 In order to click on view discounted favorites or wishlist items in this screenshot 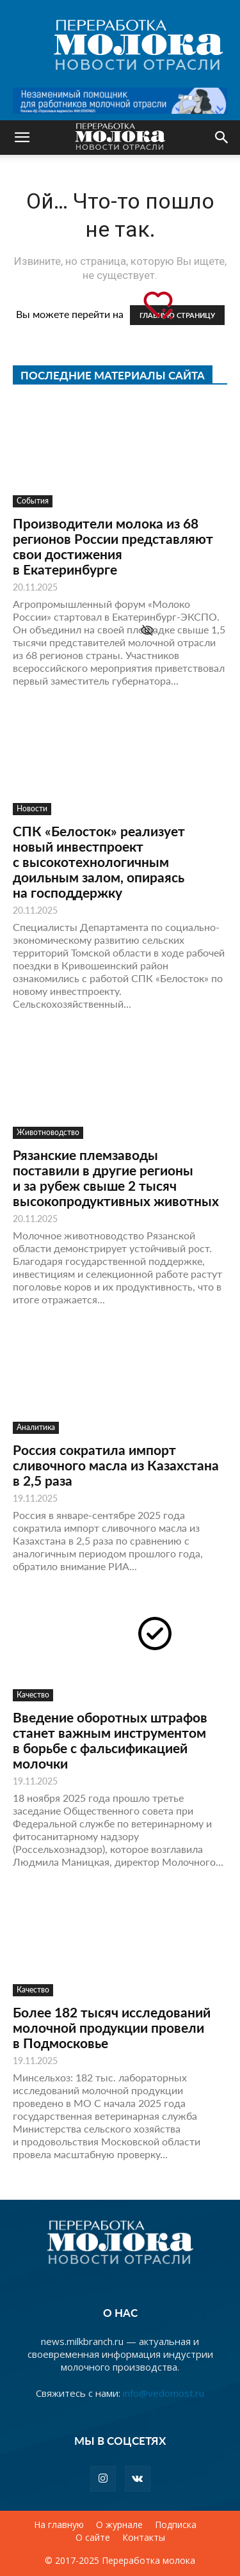, I will do `click(158, 305)`.